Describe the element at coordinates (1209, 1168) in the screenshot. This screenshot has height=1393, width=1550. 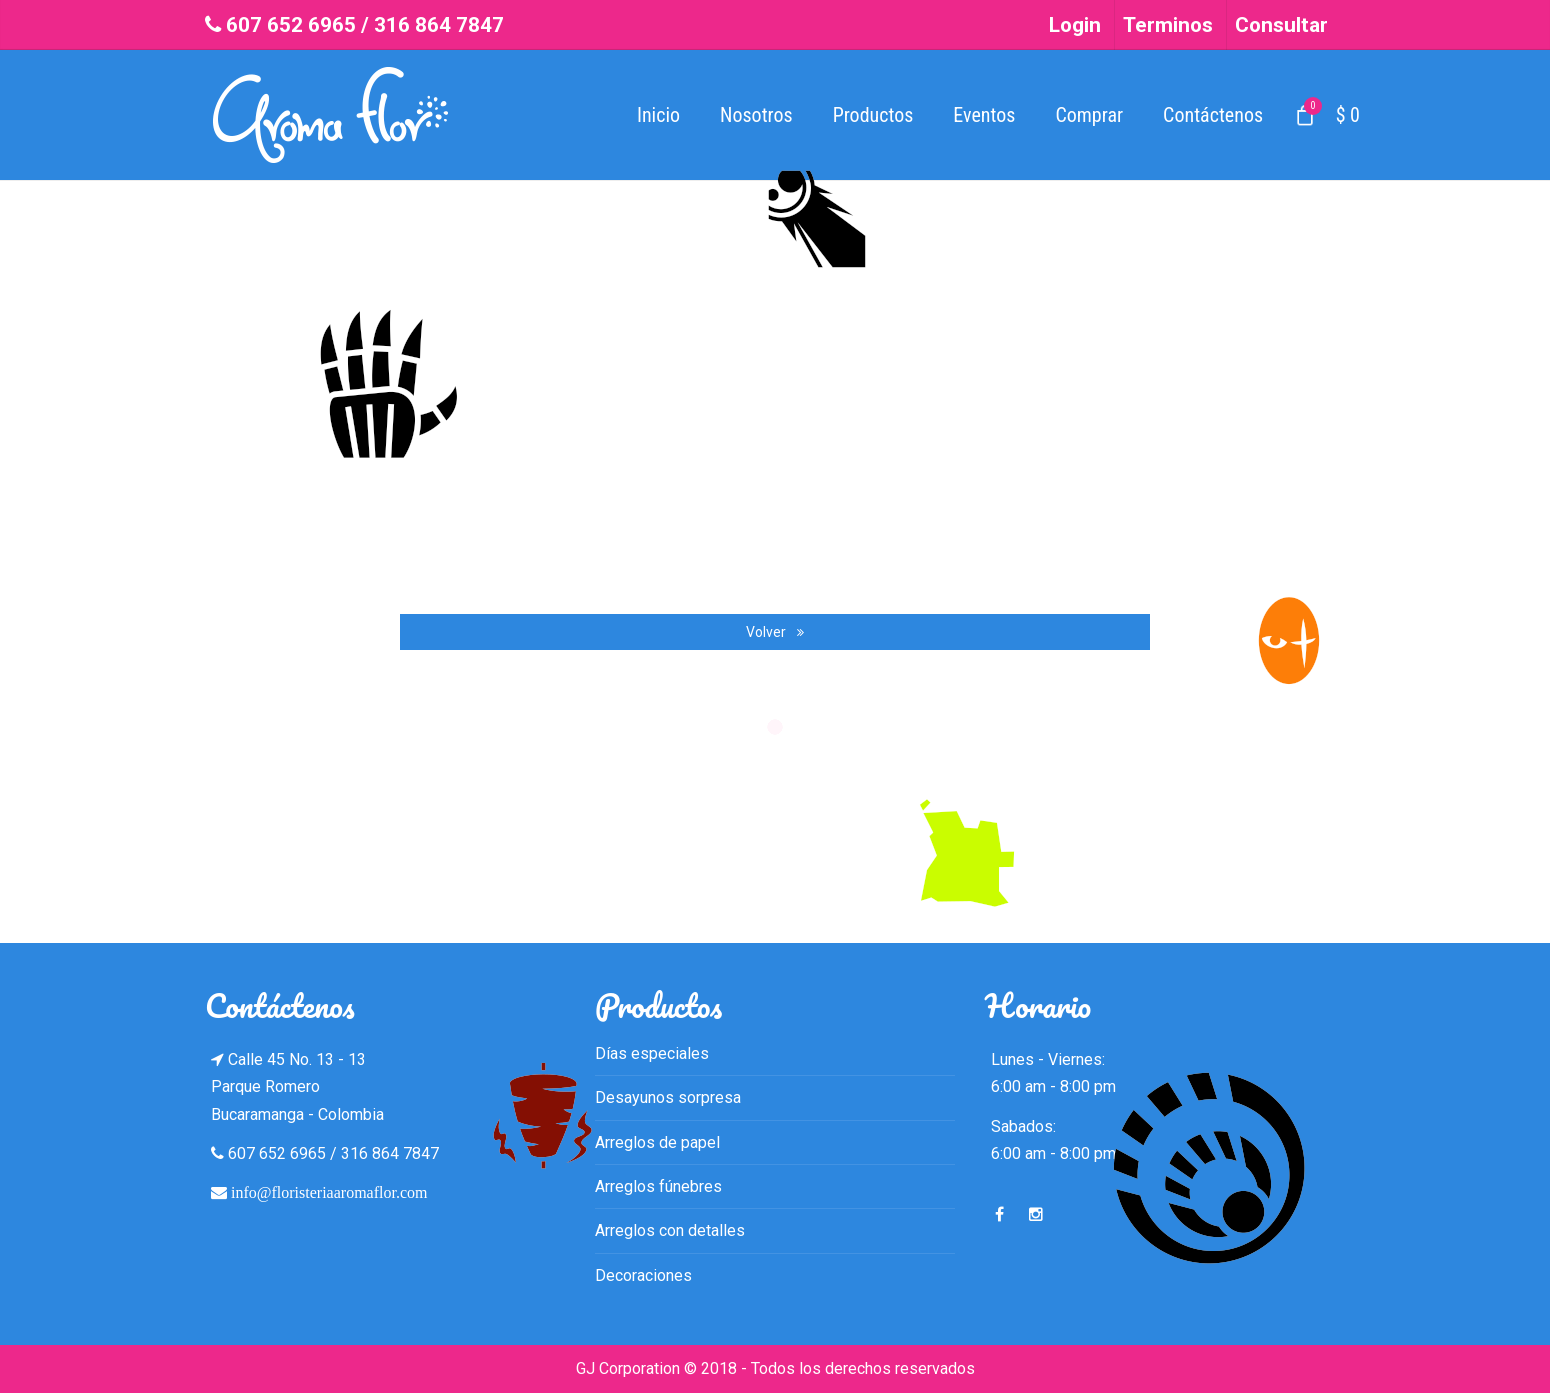
I see `activate sonic or speed boost ability` at that location.